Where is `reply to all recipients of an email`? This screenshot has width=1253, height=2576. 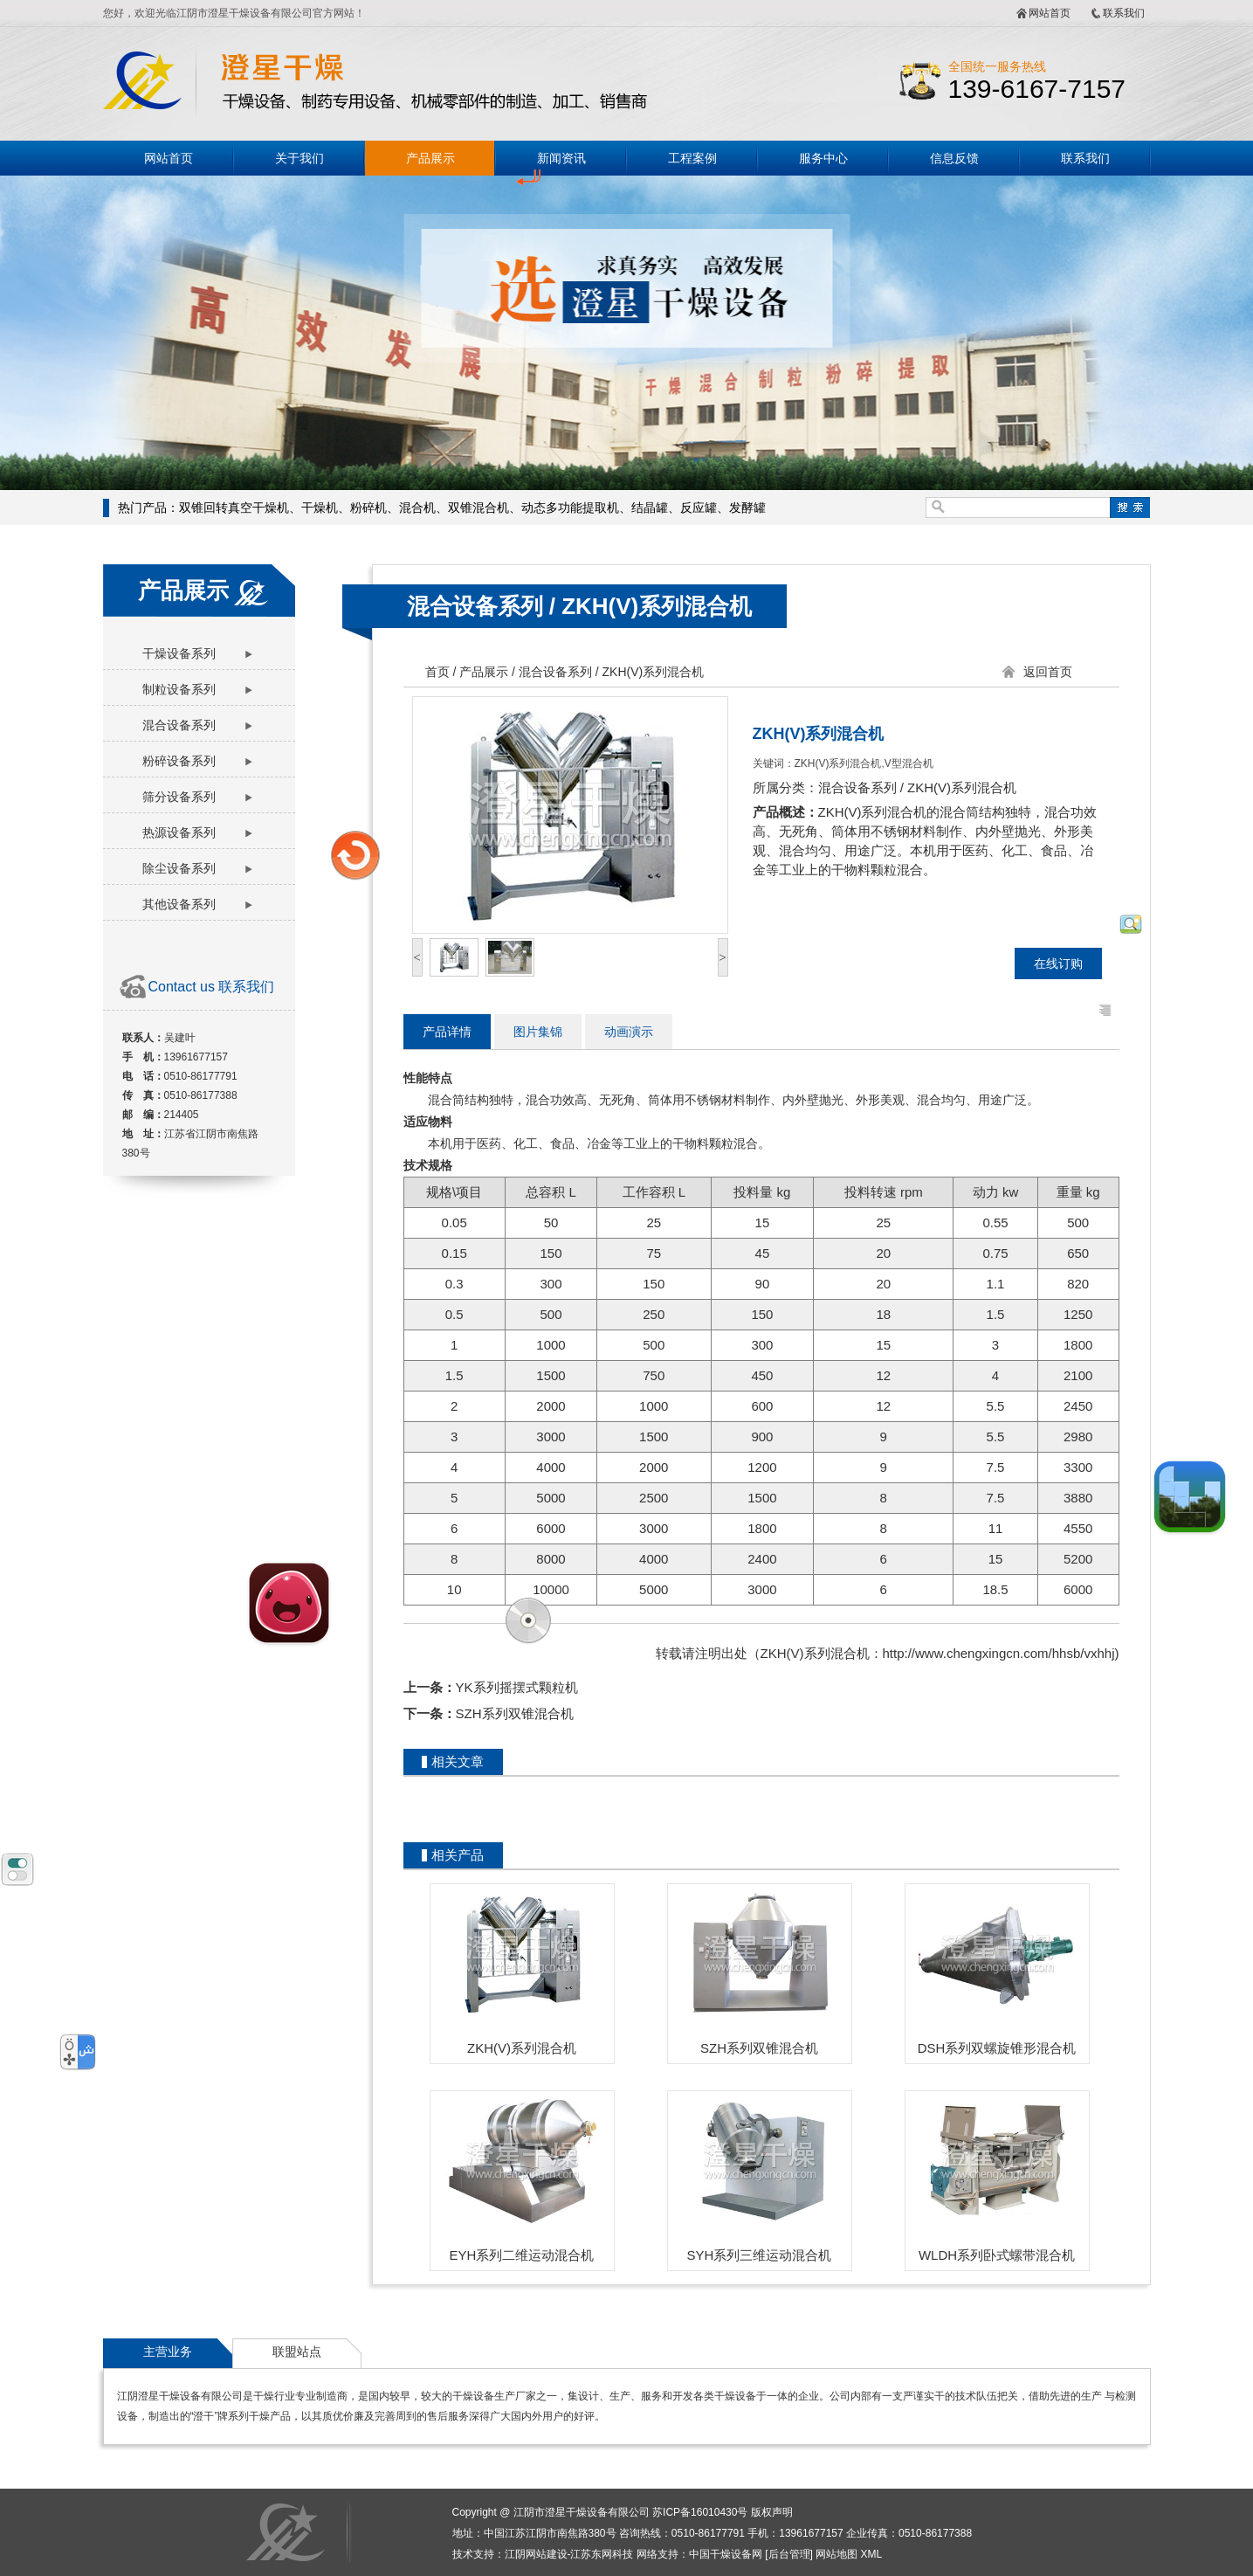
reply to all recipients of an email is located at coordinates (527, 176).